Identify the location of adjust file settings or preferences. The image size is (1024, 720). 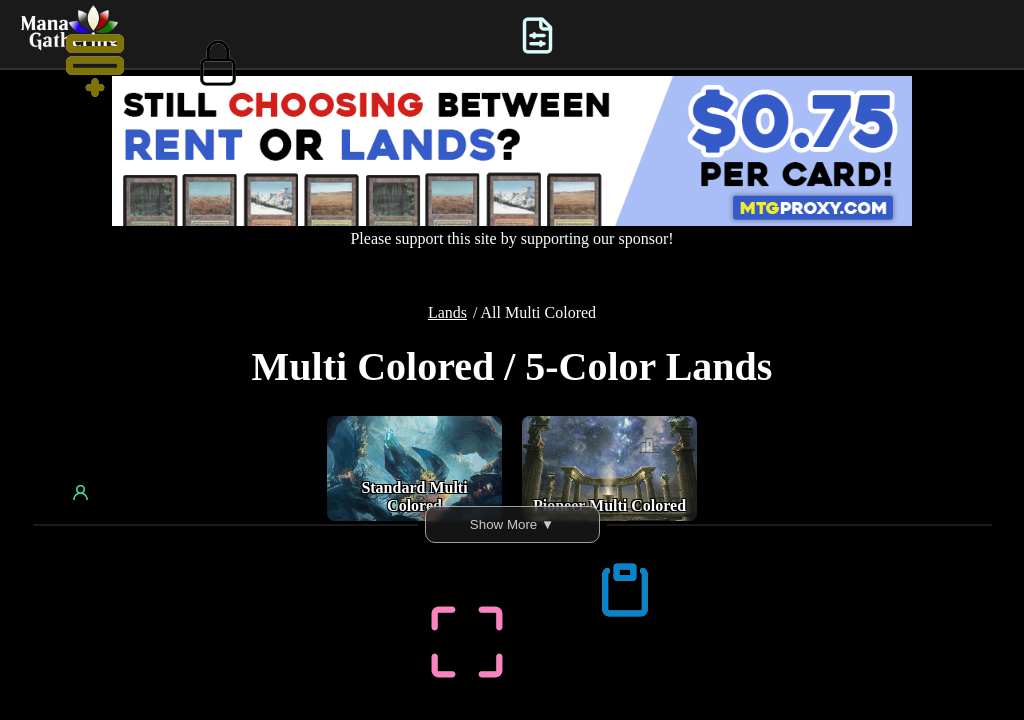
(537, 35).